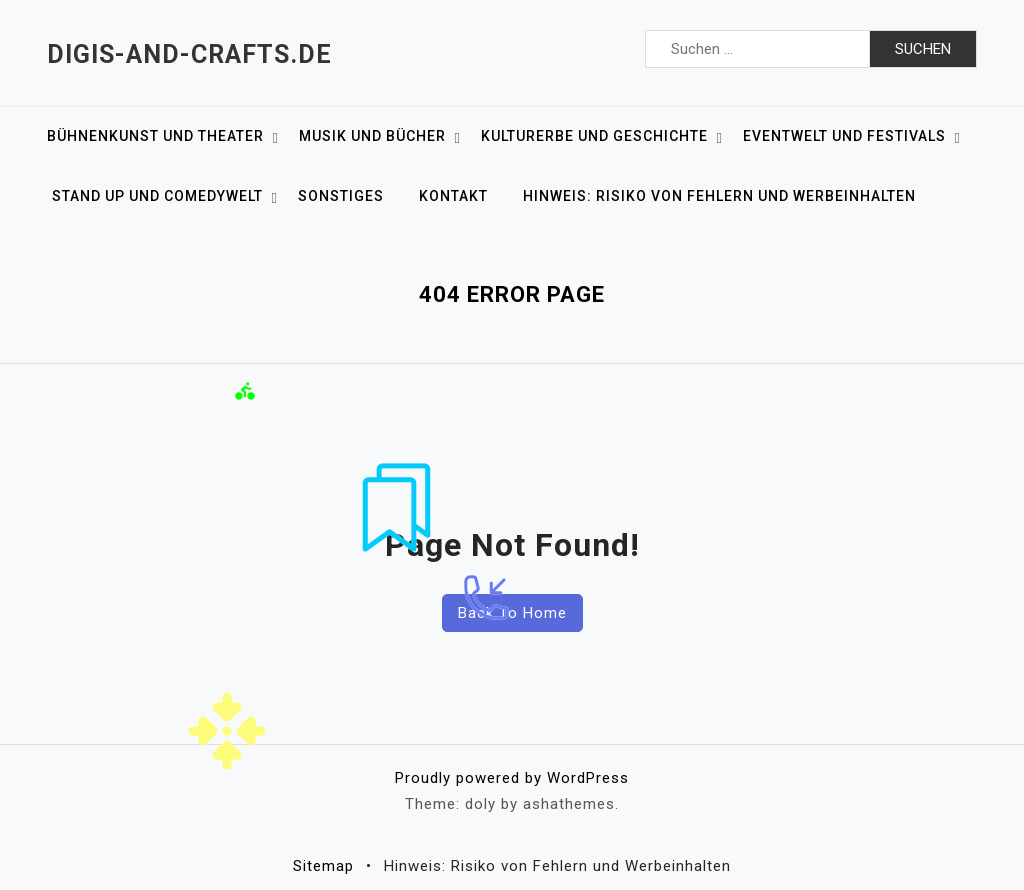 This screenshot has height=890, width=1024. I want to click on access cycling or bike route options, so click(245, 391).